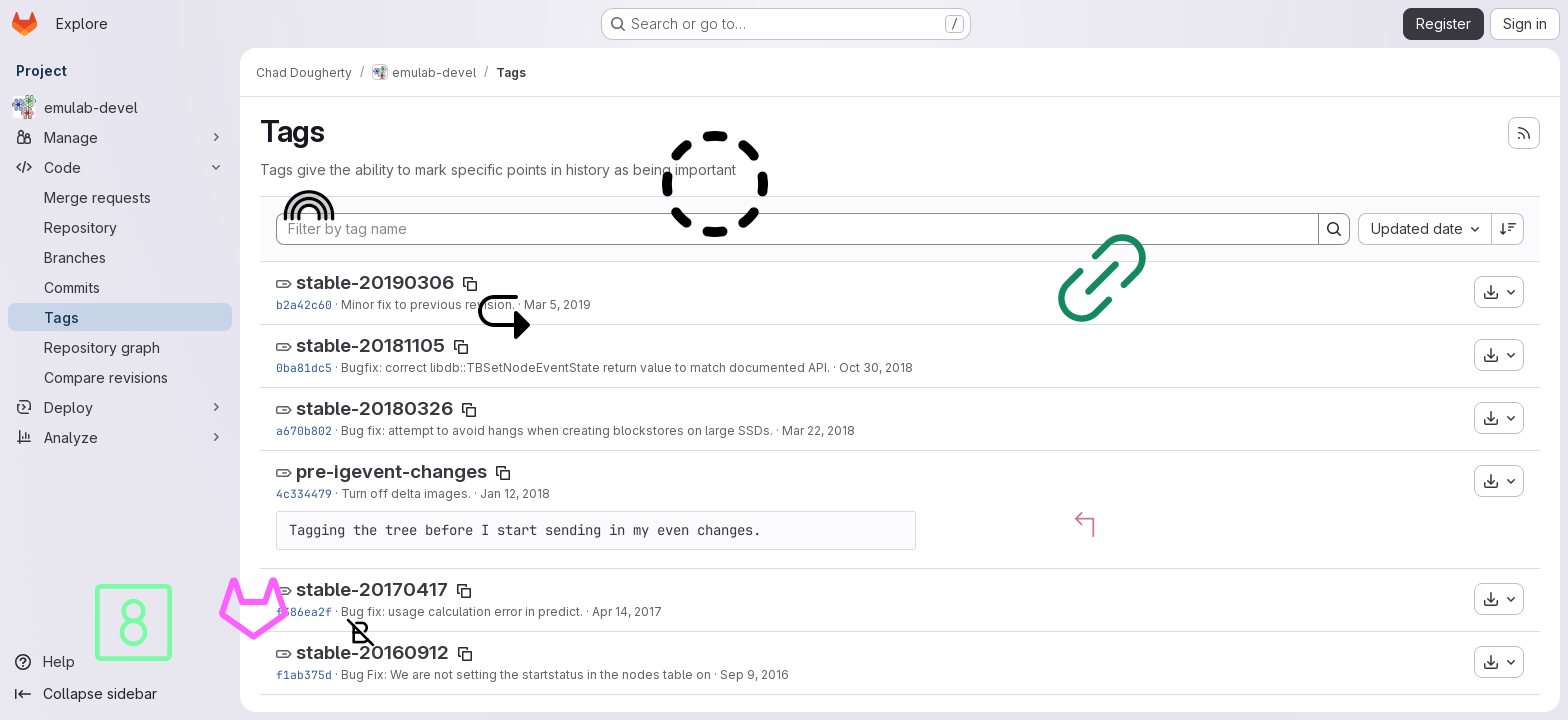  What do you see at coordinates (1102, 278) in the screenshot?
I see `copy link to clipboard` at bounding box center [1102, 278].